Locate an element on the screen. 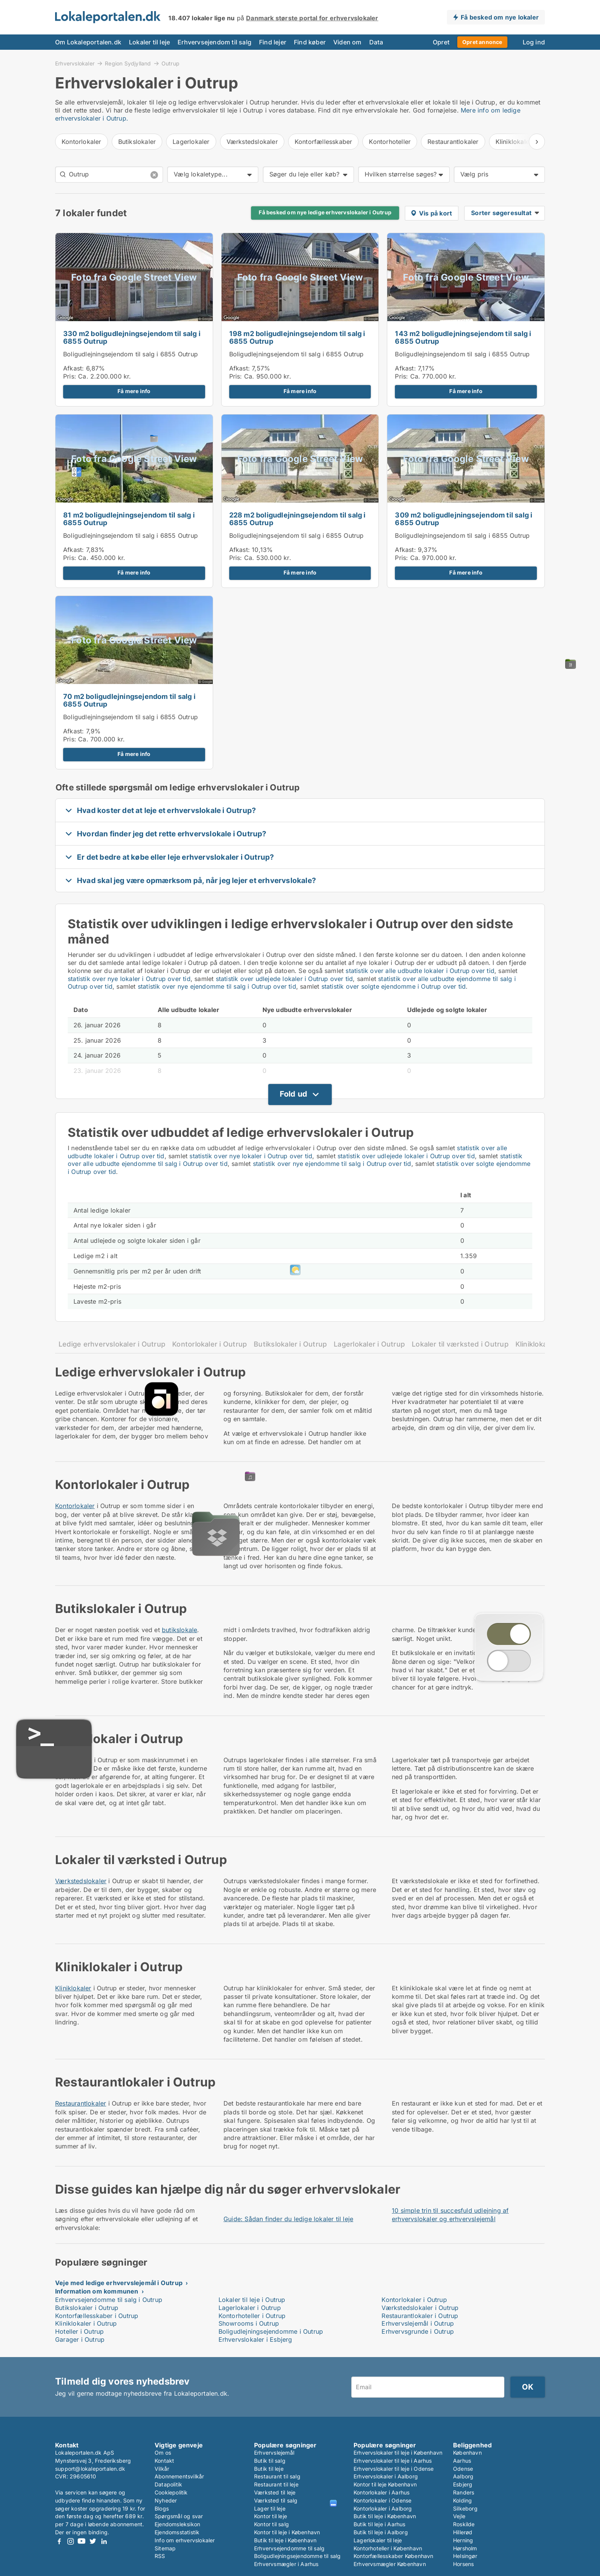 Image resolution: width=600 pixels, height=2576 pixels. open the weather app is located at coordinates (295, 1270).